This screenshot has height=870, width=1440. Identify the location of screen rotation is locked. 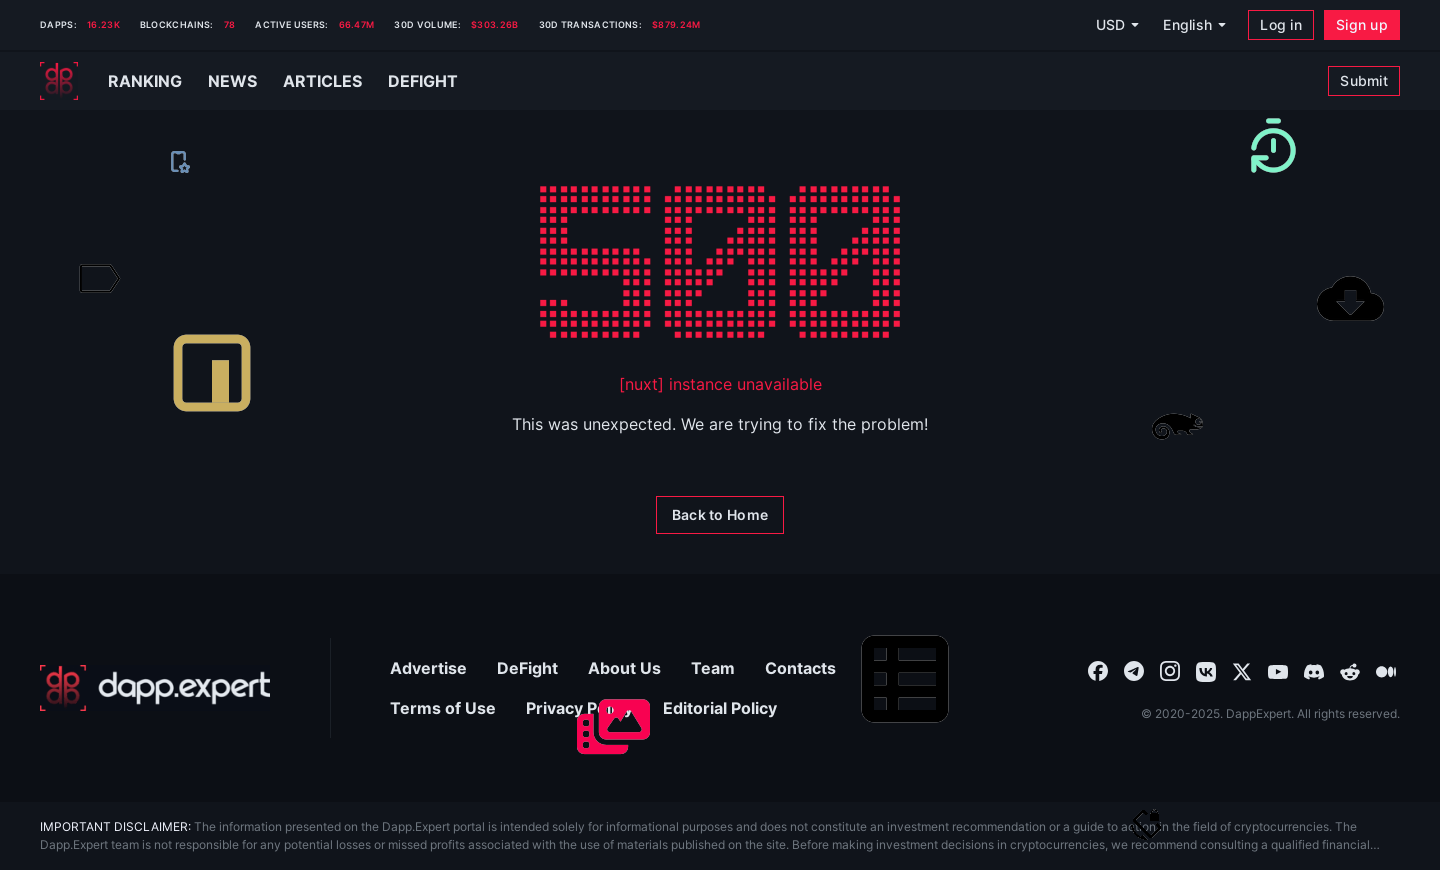
(1147, 824).